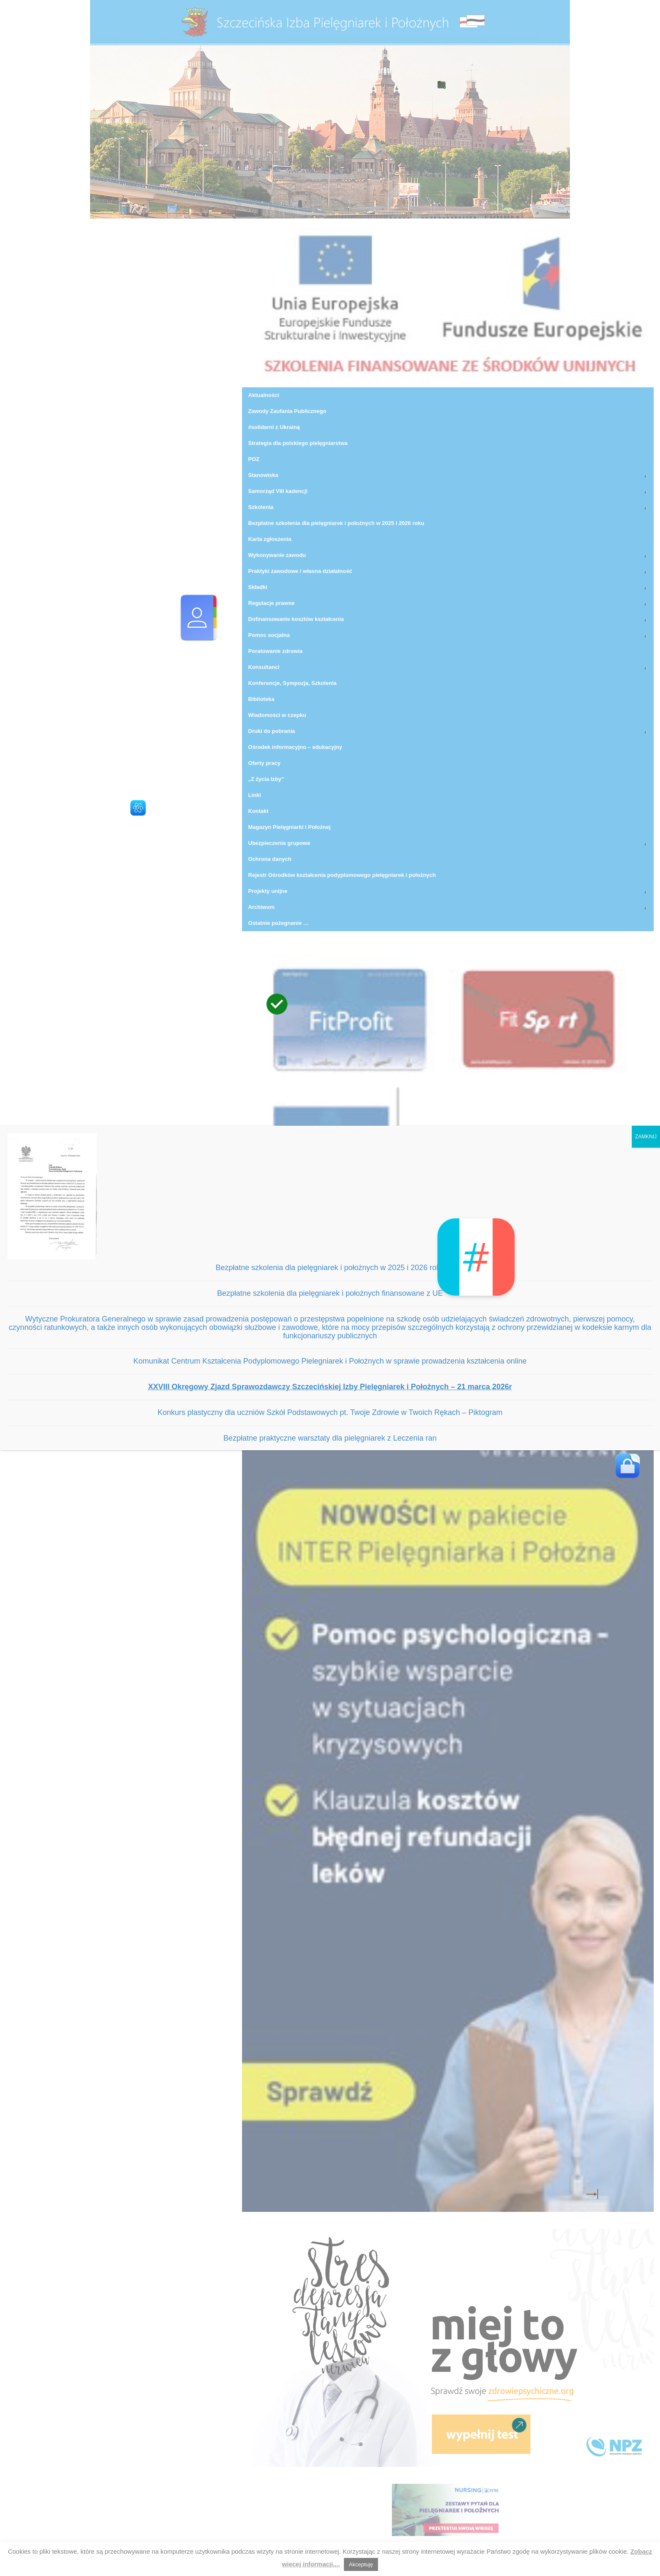 This screenshot has width=660, height=2576. I want to click on indicates a symbolic link or shortcut to another file, so click(519, 2425).